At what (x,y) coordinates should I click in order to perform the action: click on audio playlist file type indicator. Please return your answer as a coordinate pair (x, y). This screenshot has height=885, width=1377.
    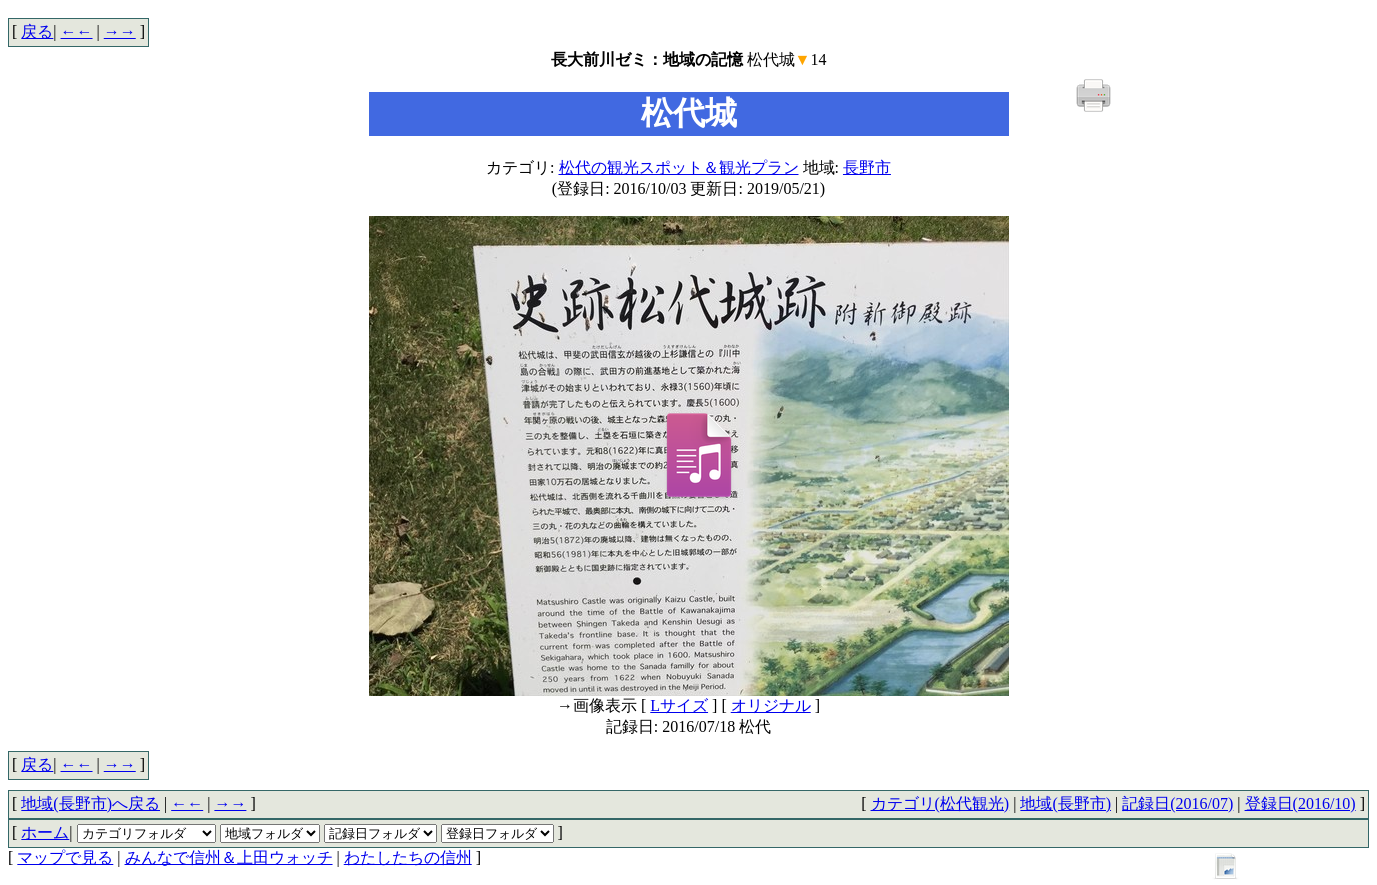
    Looking at the image, I should click on (699, 455).